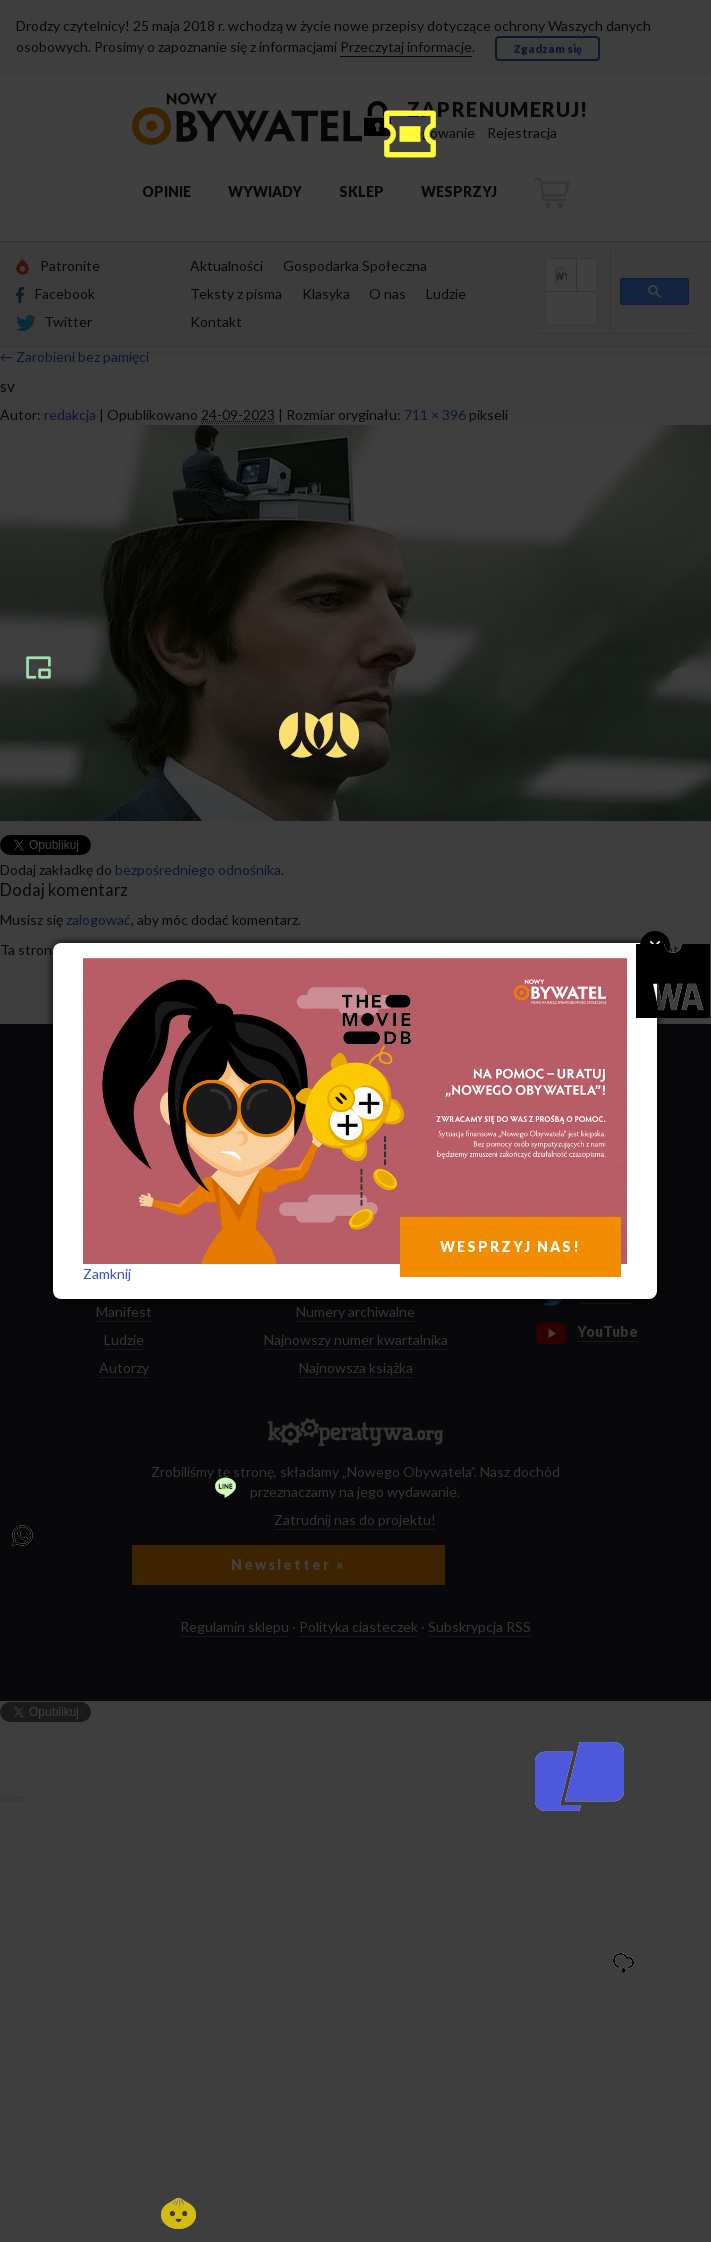 The height and width of the screenshot is (2242, 711). What do you see at coordinates (225, 1487) in the screenshot?
I see `open the LINE messaging app` at bounding box center [225, 1487].